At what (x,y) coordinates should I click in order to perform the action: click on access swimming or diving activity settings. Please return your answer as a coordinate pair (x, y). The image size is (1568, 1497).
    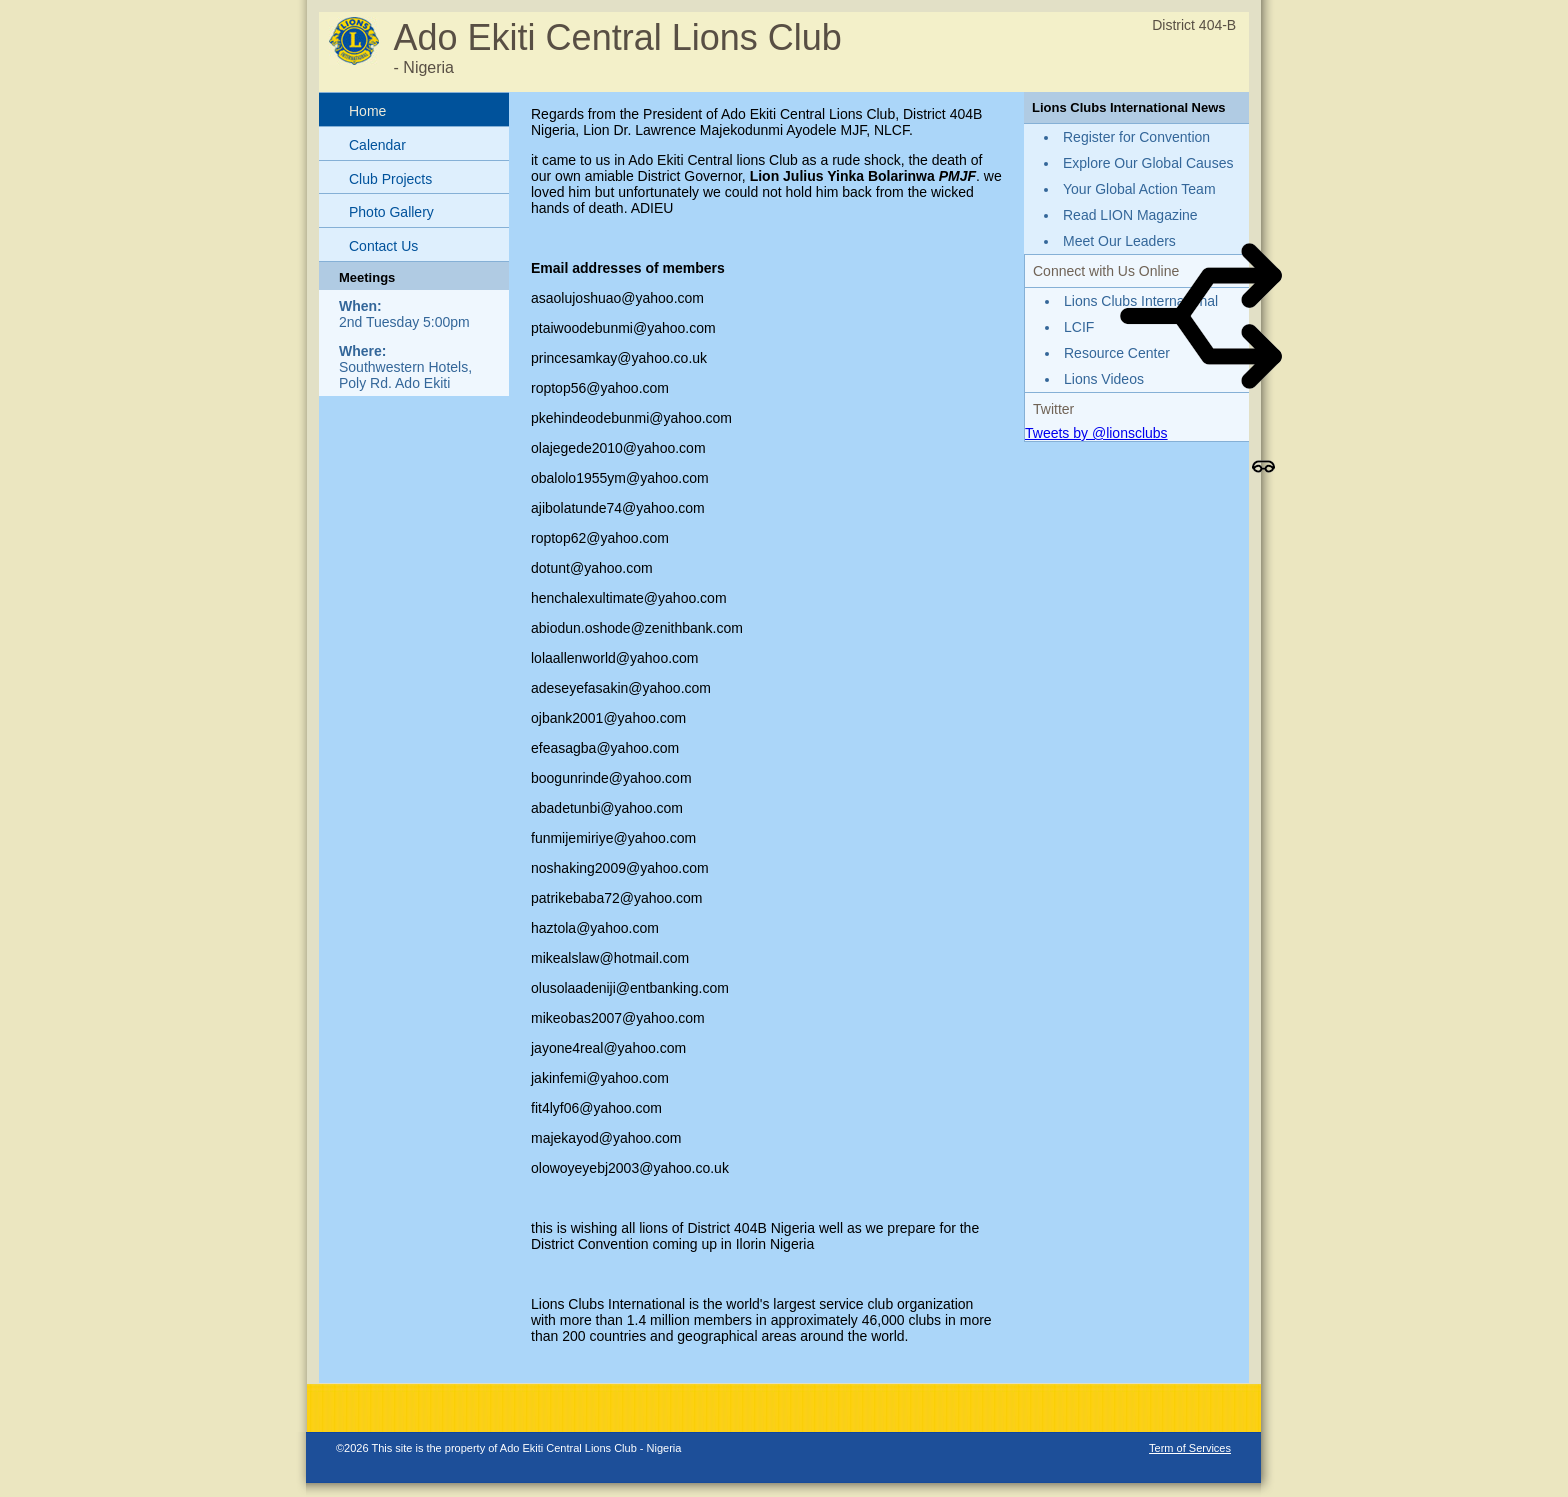
    Looking at the image, I should click on (1263, 466).